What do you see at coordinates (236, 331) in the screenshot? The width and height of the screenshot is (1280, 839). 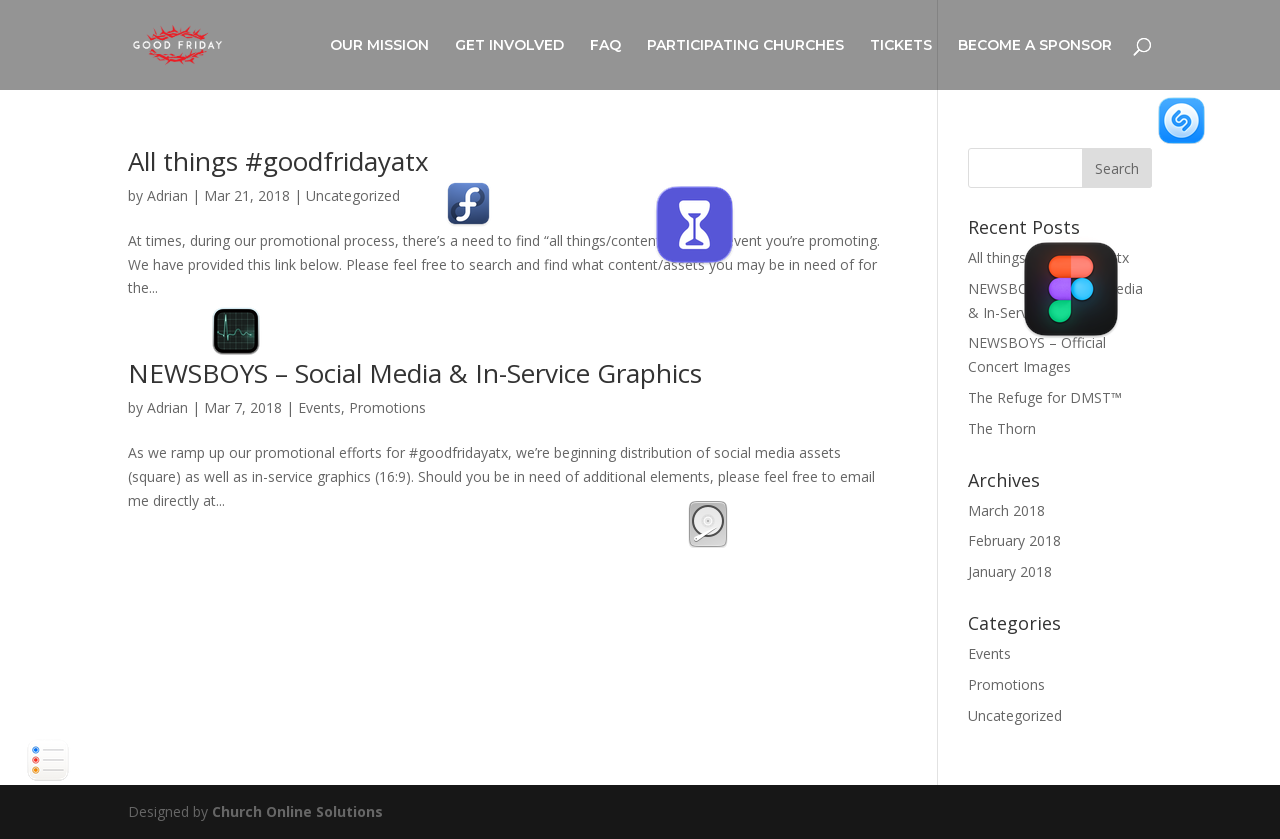 I see `open activity monitor to view system performance` at bounding box center [236, 331].